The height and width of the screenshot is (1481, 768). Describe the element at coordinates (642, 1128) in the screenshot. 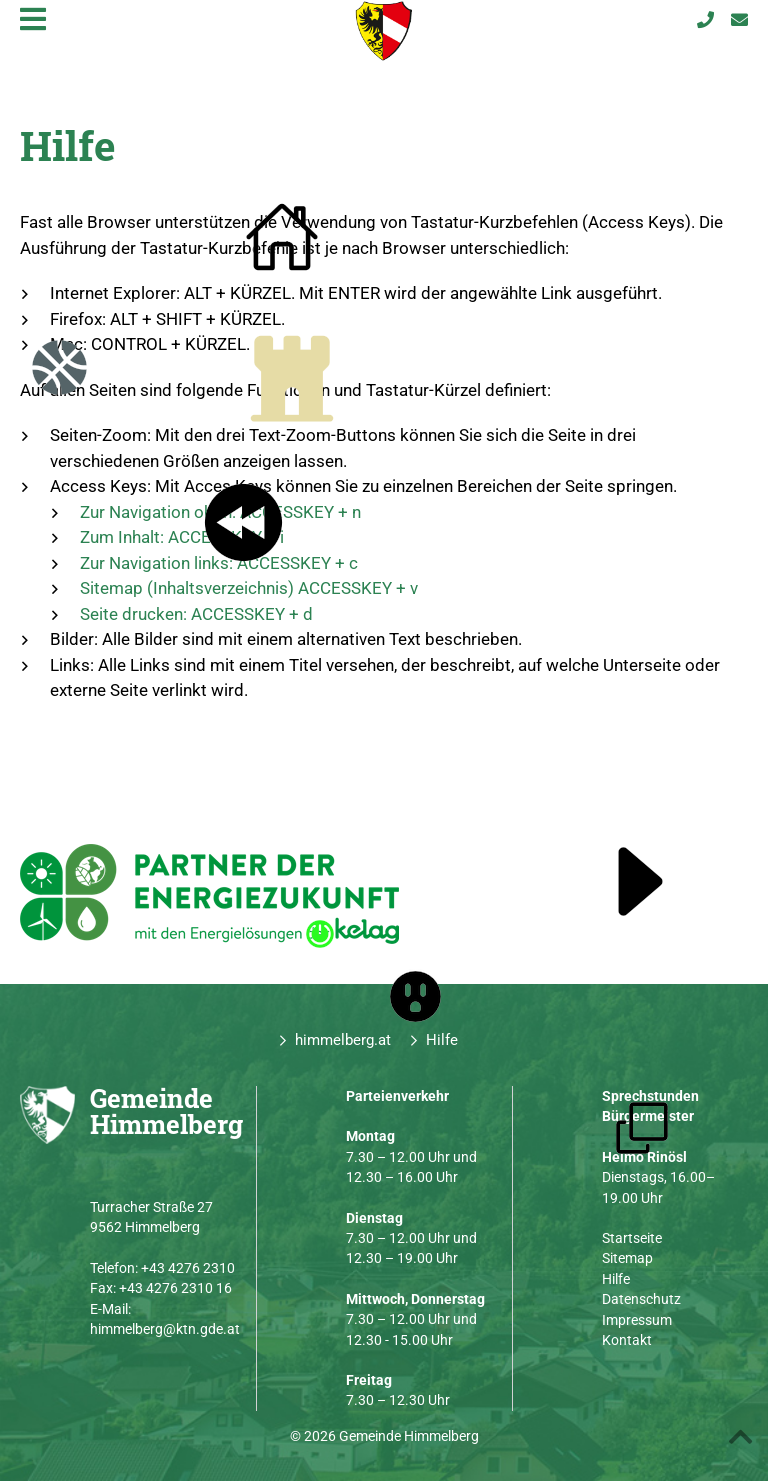

I see `copy to clipboard` at that location.